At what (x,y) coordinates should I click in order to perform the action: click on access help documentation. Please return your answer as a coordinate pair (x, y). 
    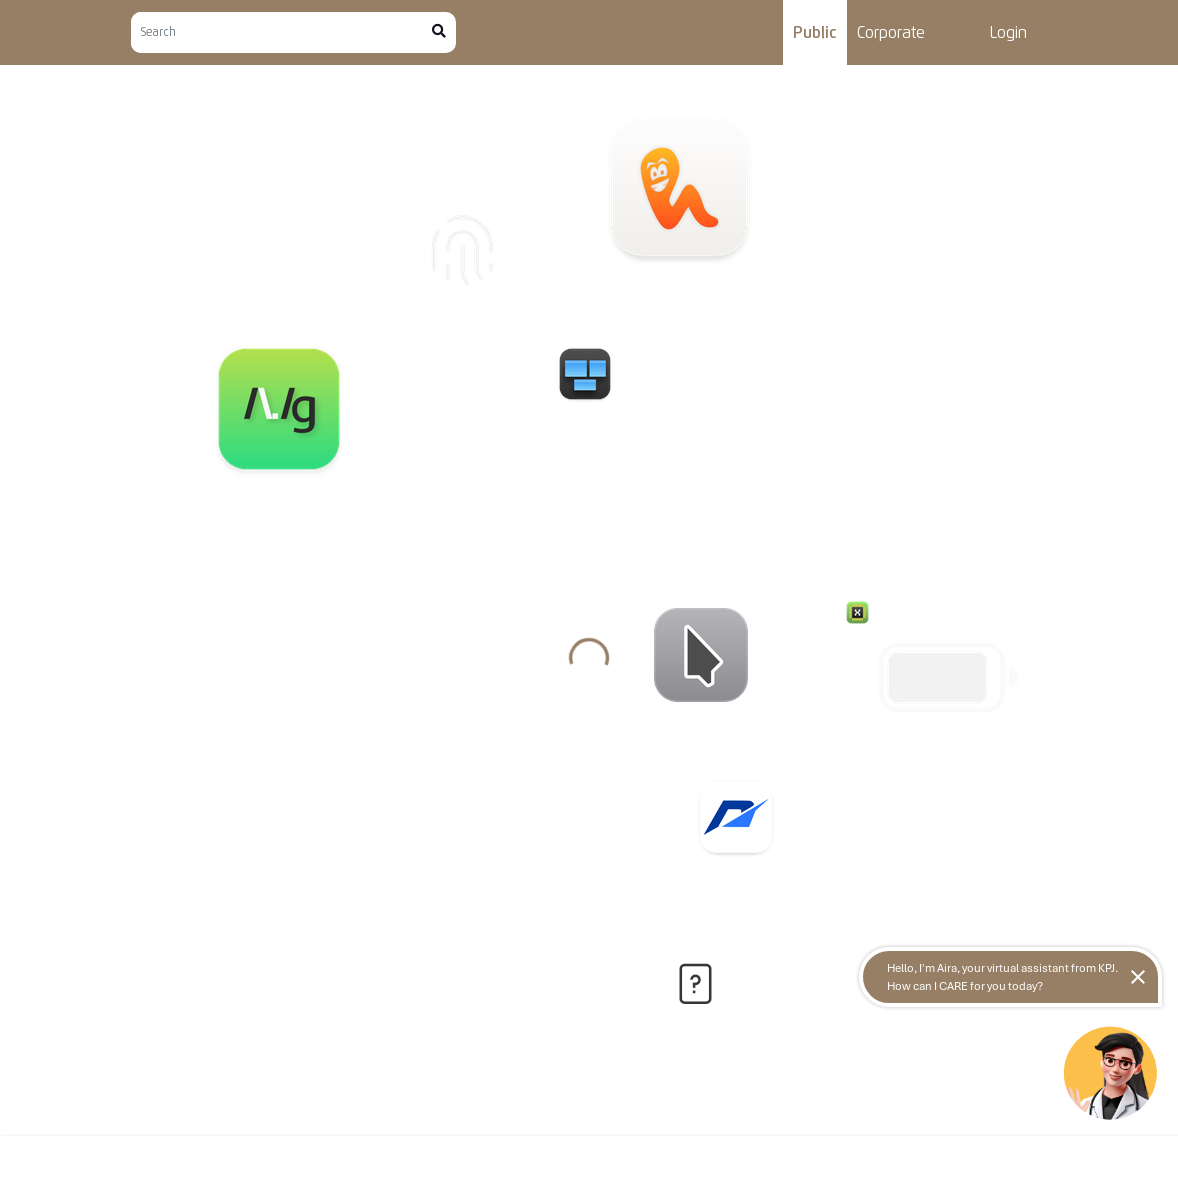
    Looking at the image, I should click on (695, 982).